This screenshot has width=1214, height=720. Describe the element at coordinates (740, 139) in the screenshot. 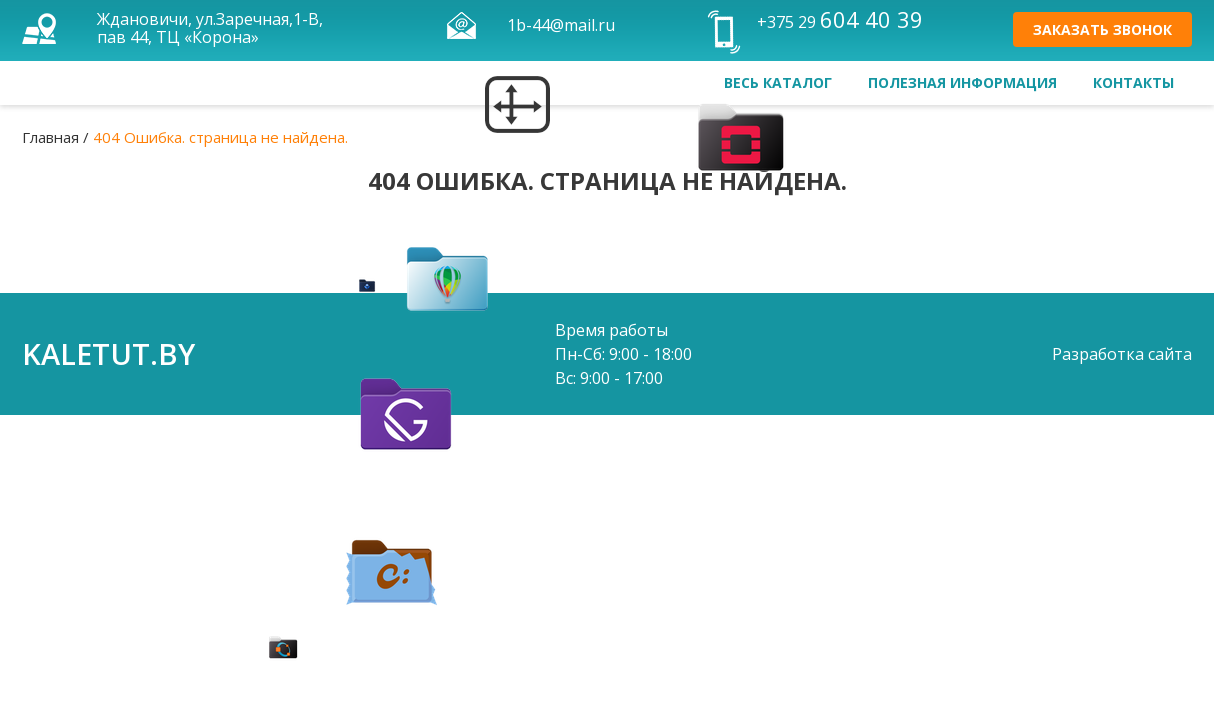

I see `open openstack project folder` at that location.